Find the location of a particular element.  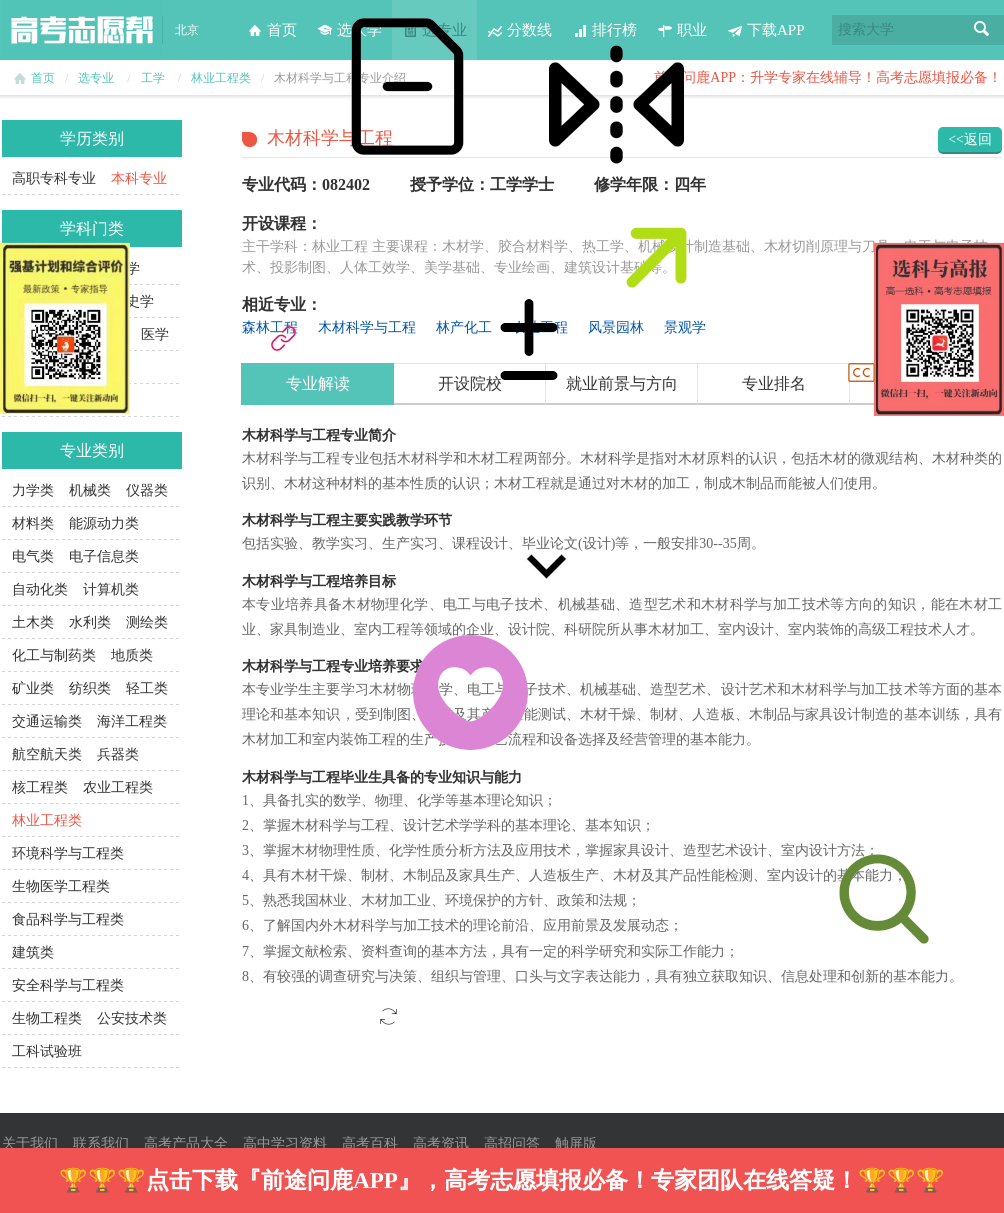

mirror or flip content horizontally is located at coordinates (616, 104).